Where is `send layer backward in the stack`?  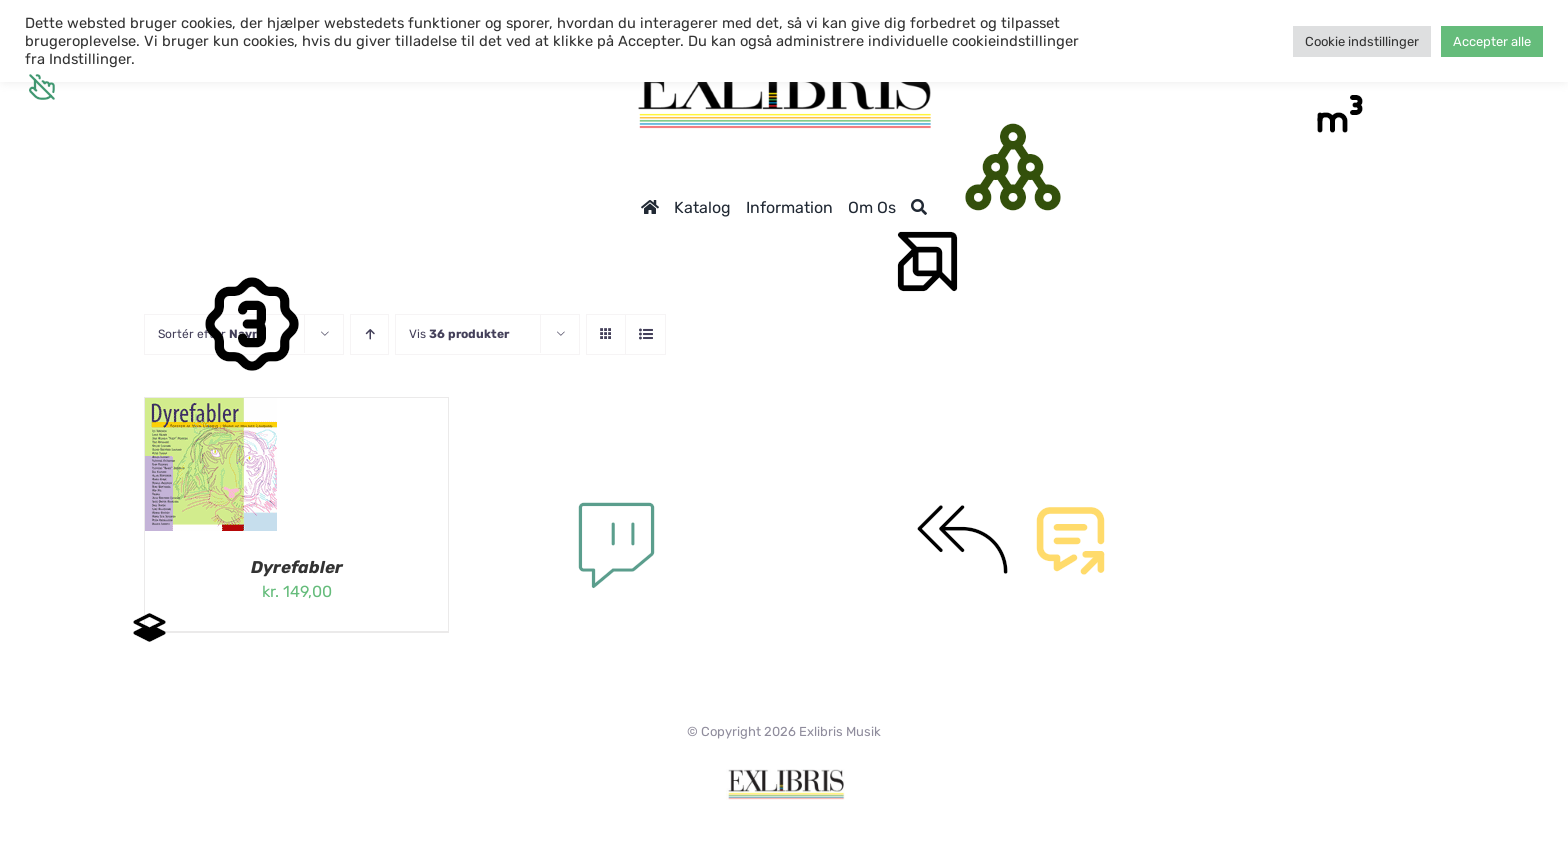
send layer backward in the stack is located at coordinates (149, 627).